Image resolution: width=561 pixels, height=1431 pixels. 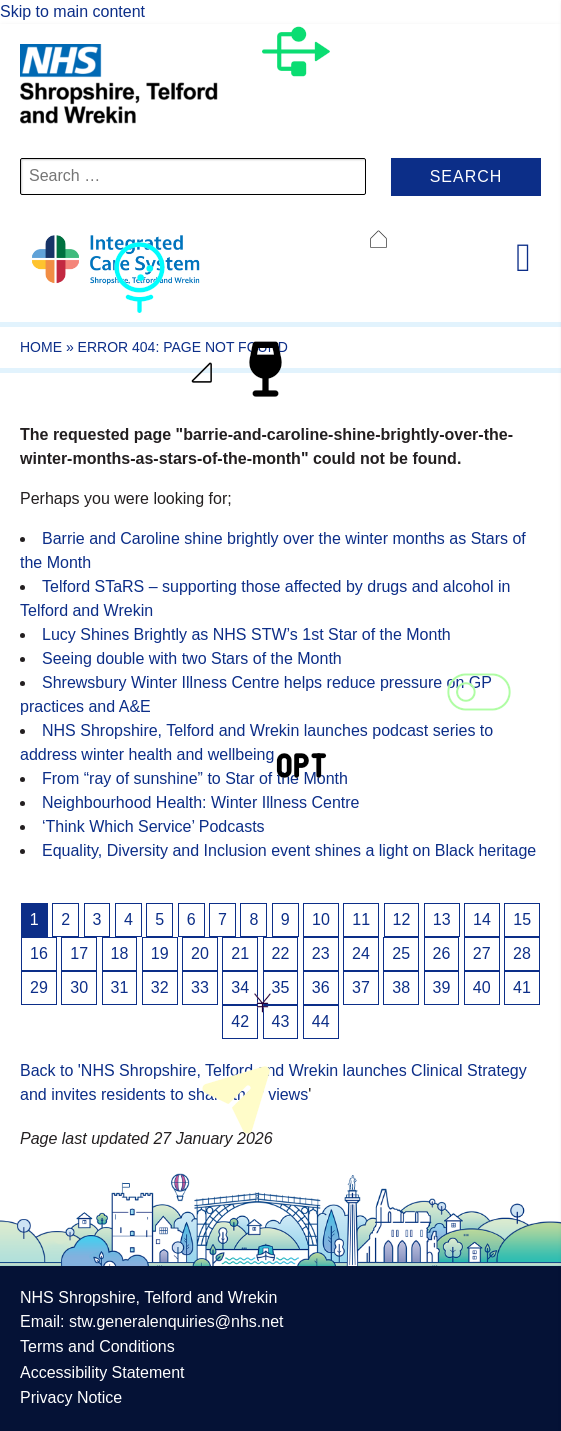 What do you see at coordinates (203, 373) in the screenshot?
I see `indicates no cellular signal available` at bounding box center [203, 373].